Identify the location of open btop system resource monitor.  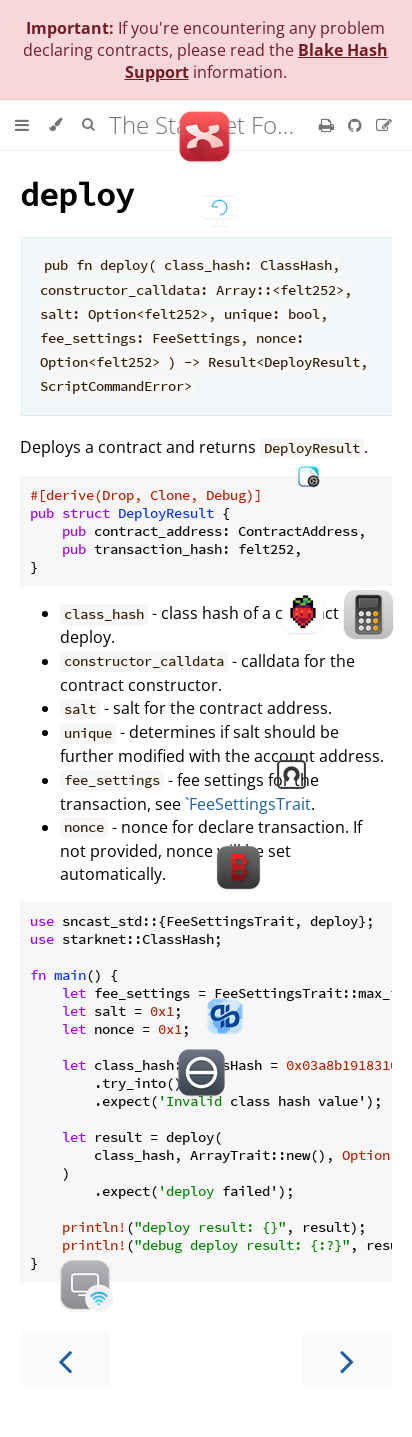
(238, 867).